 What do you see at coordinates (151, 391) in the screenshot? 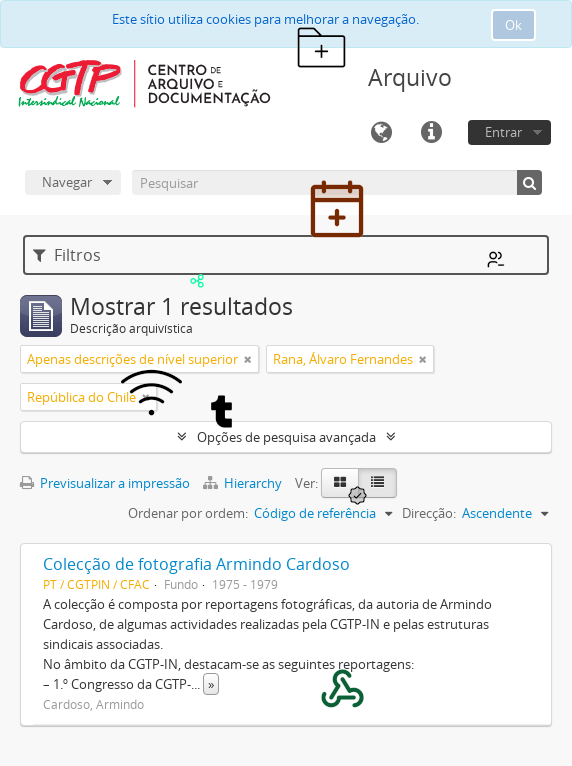
I see `strong wifi signal strength` at bounding box center [151, 391].